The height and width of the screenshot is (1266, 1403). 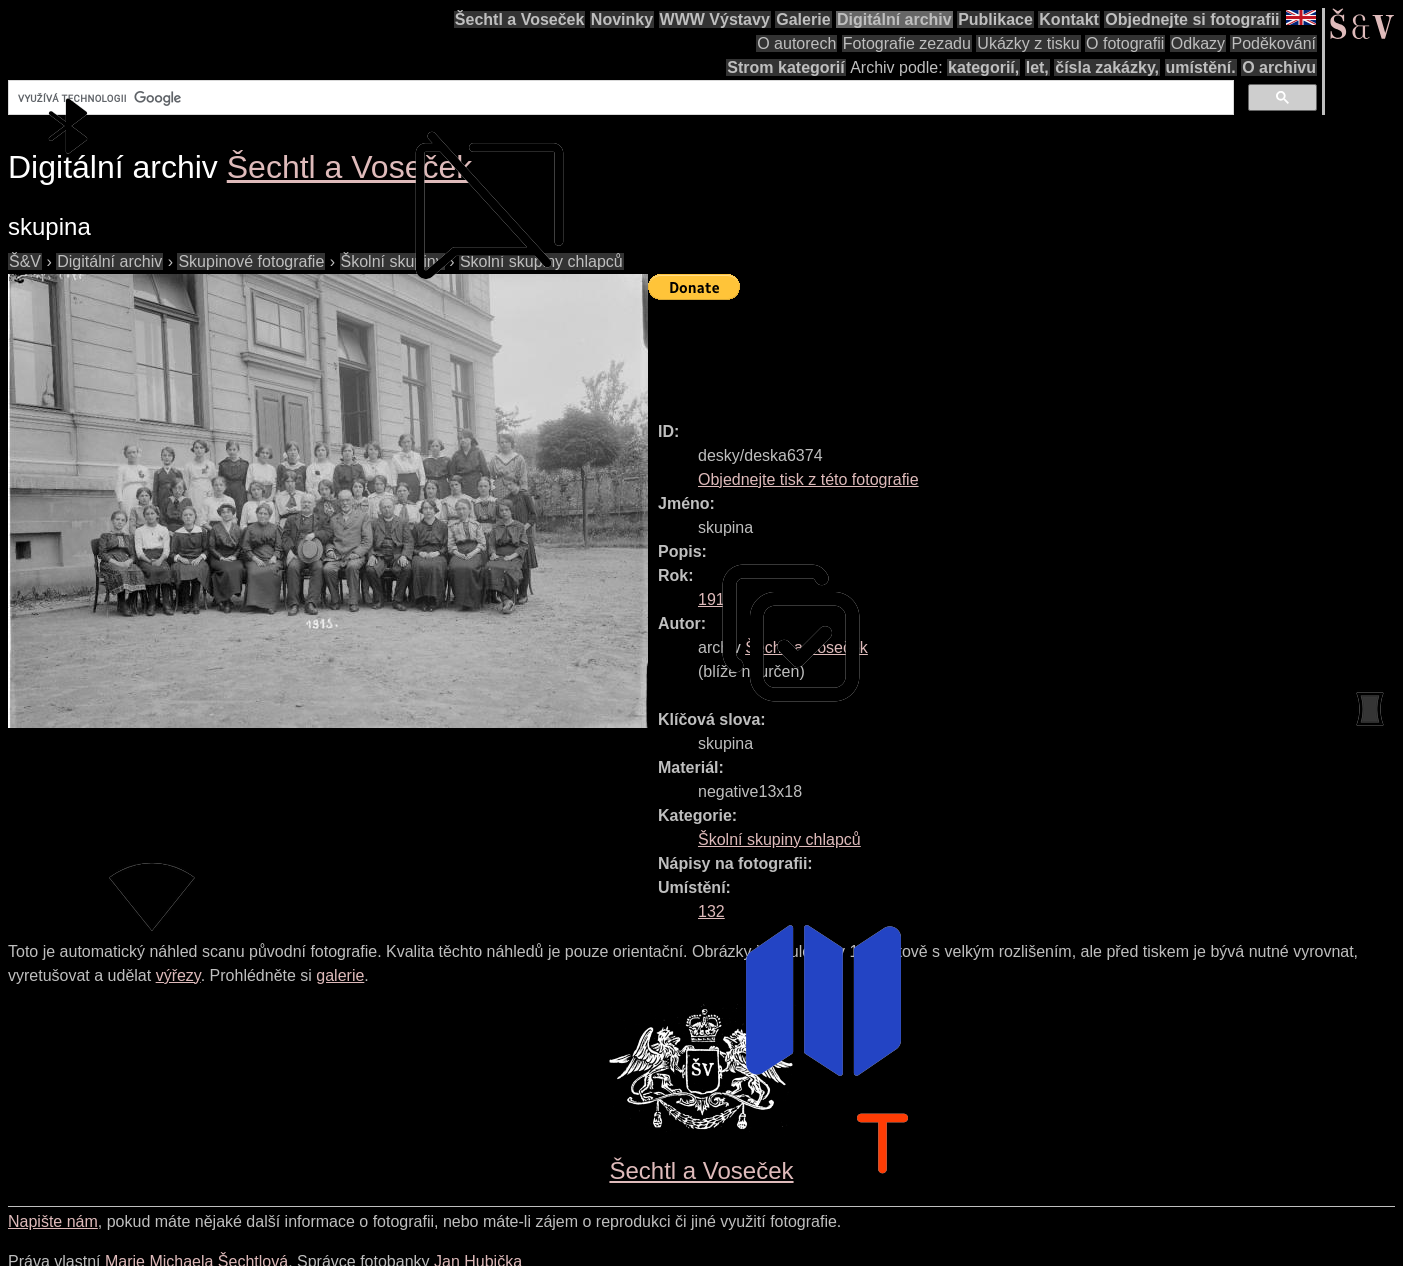 I want to click on indicates full wifi signal strength, so click(x=152, y=896).